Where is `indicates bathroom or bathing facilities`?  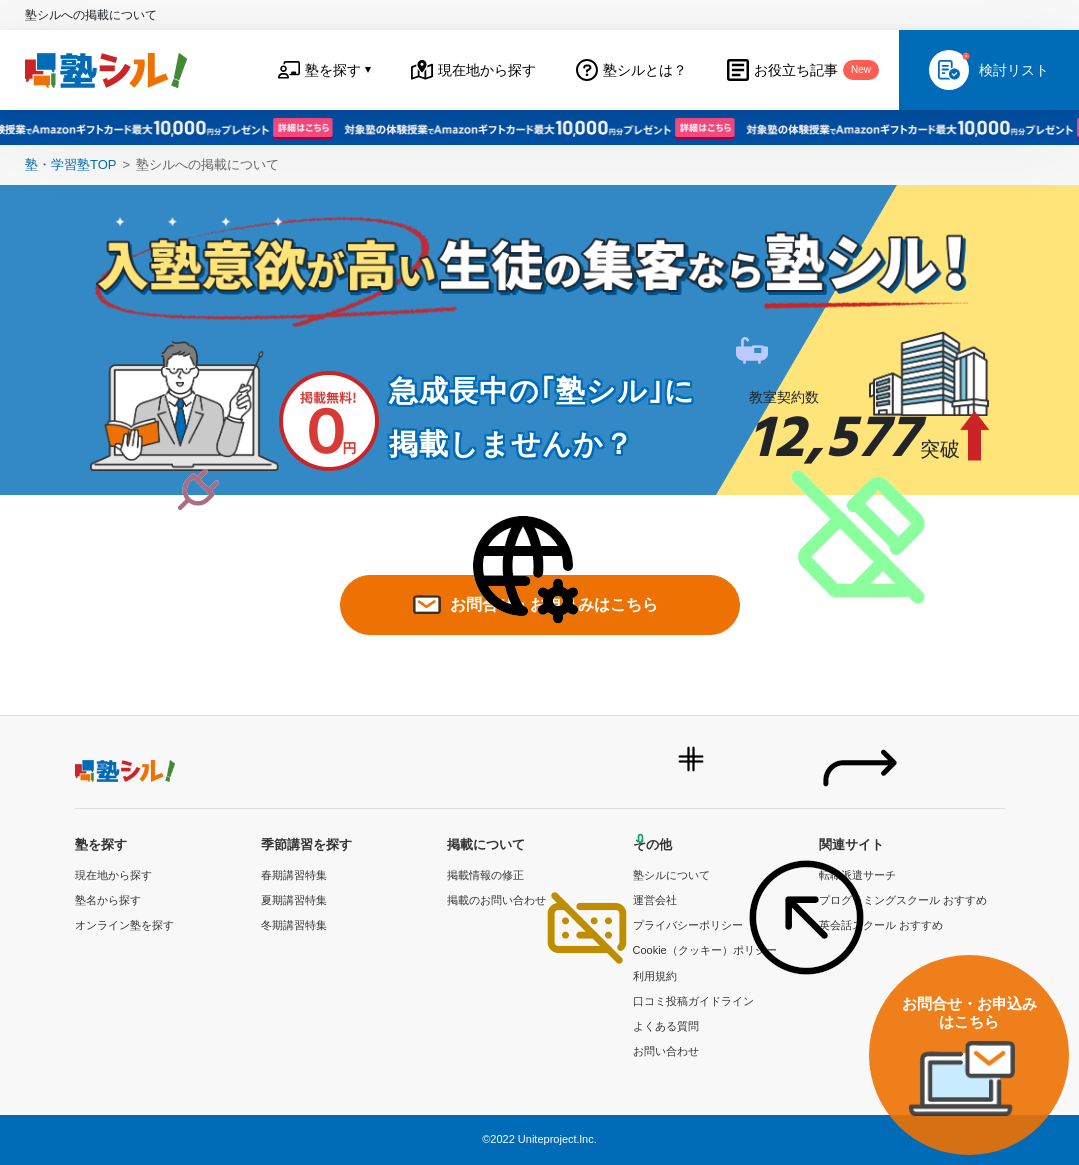
indicates bathroom or bathing facilities is located at coordinates (752, 351).